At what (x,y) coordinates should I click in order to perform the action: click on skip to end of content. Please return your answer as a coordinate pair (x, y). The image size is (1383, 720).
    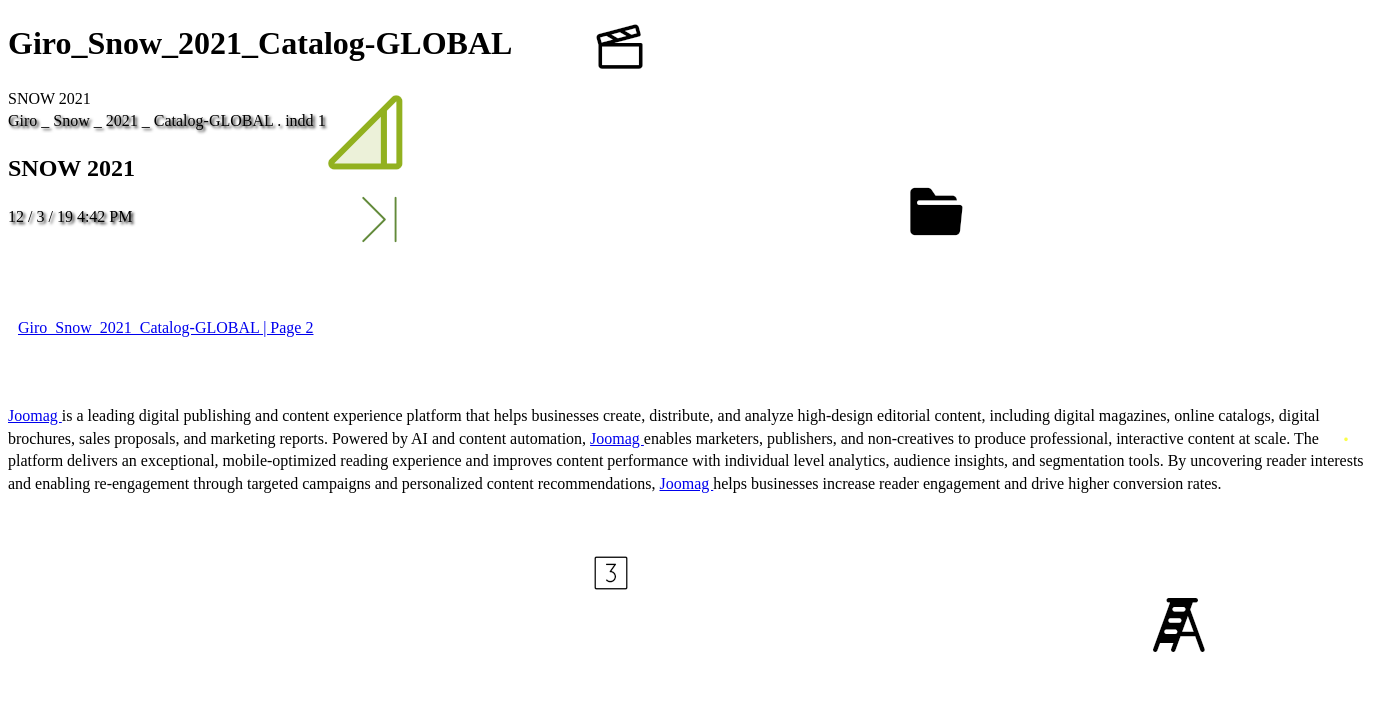
    Looking at the image, I should click on (380, 219).